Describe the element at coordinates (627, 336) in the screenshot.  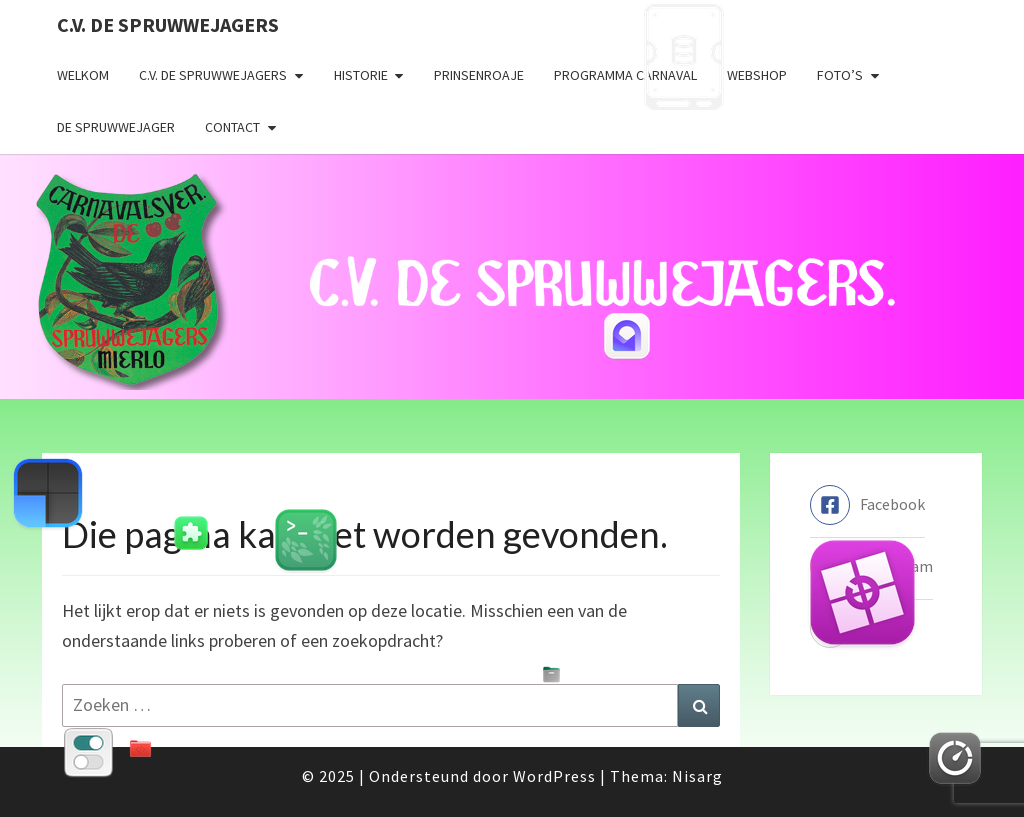
I see `open Proton Mail Bridge app` at that location.